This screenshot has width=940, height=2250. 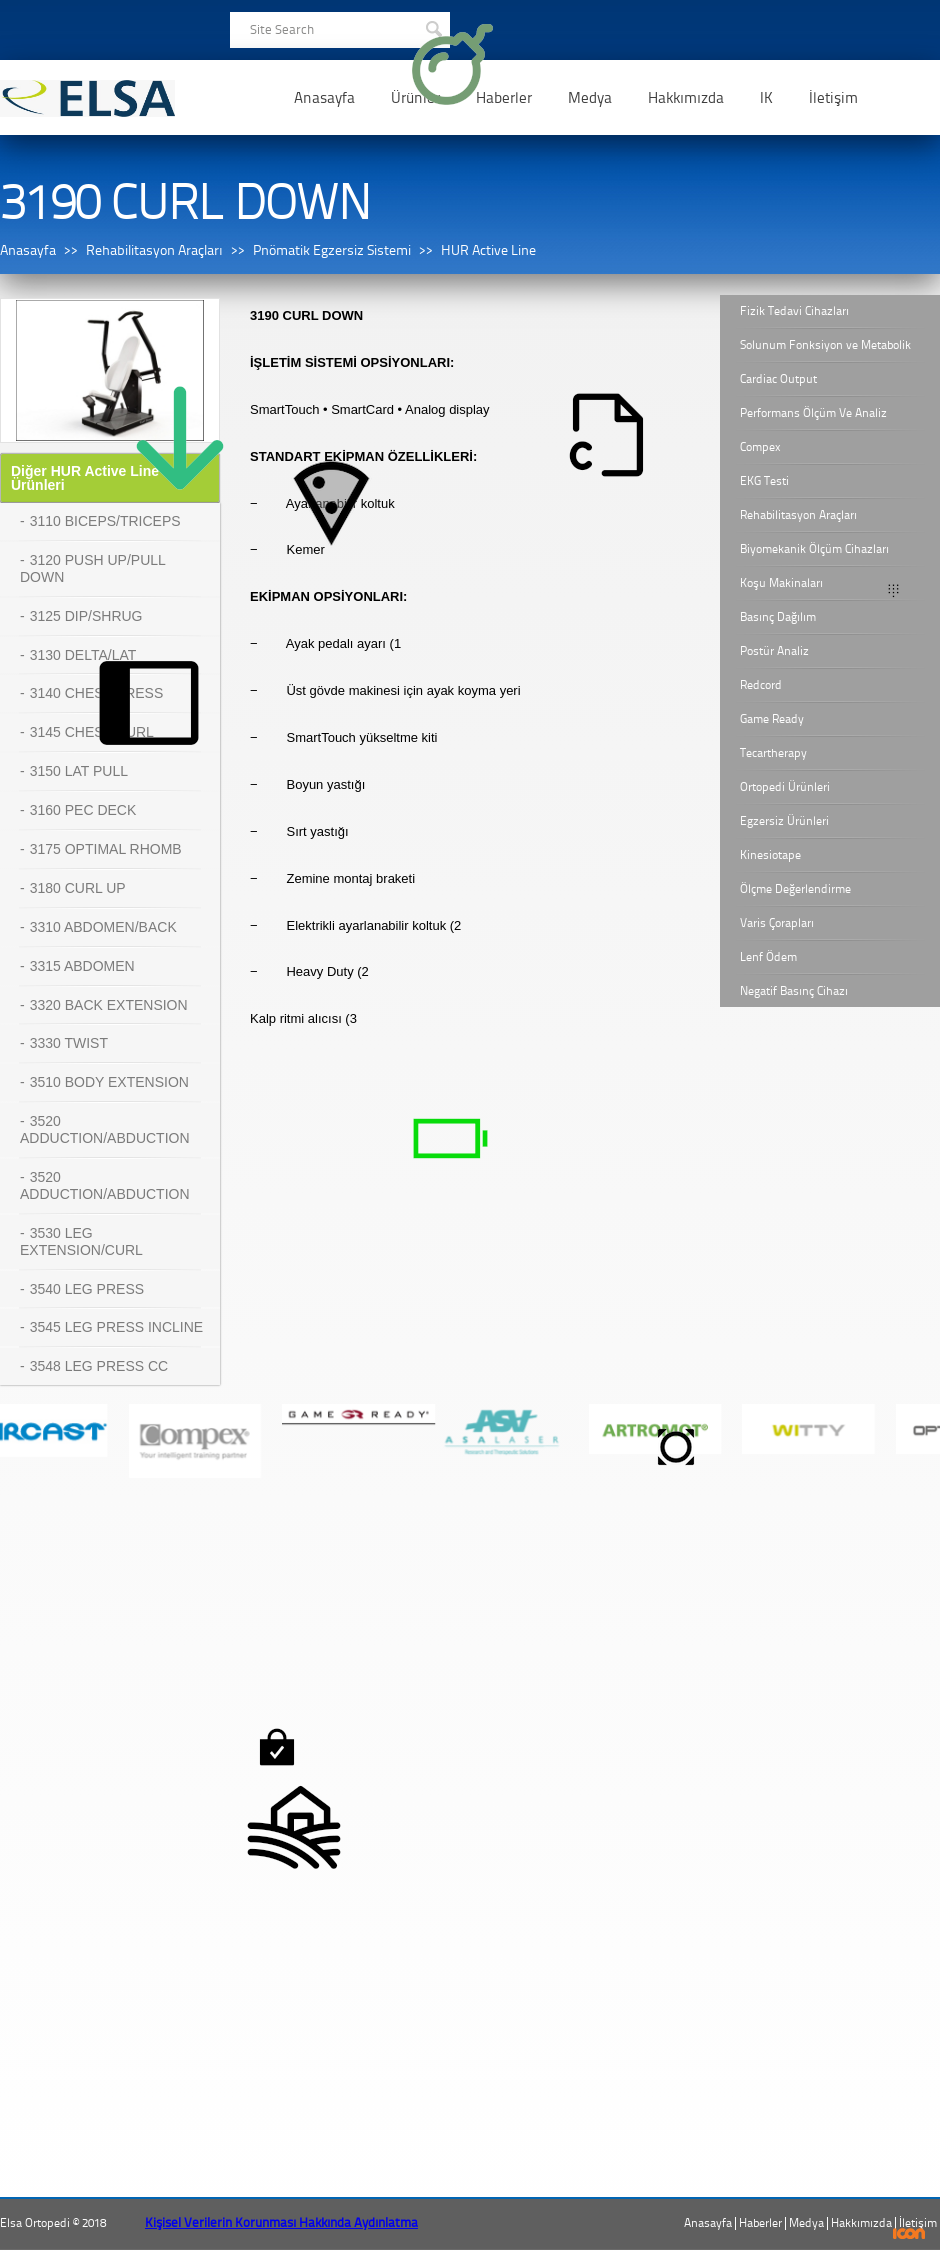 What do you see at coordinates (893, 590) in the screenshot?
I see `open numeric keypad for input` at bounding box center [893, 590].